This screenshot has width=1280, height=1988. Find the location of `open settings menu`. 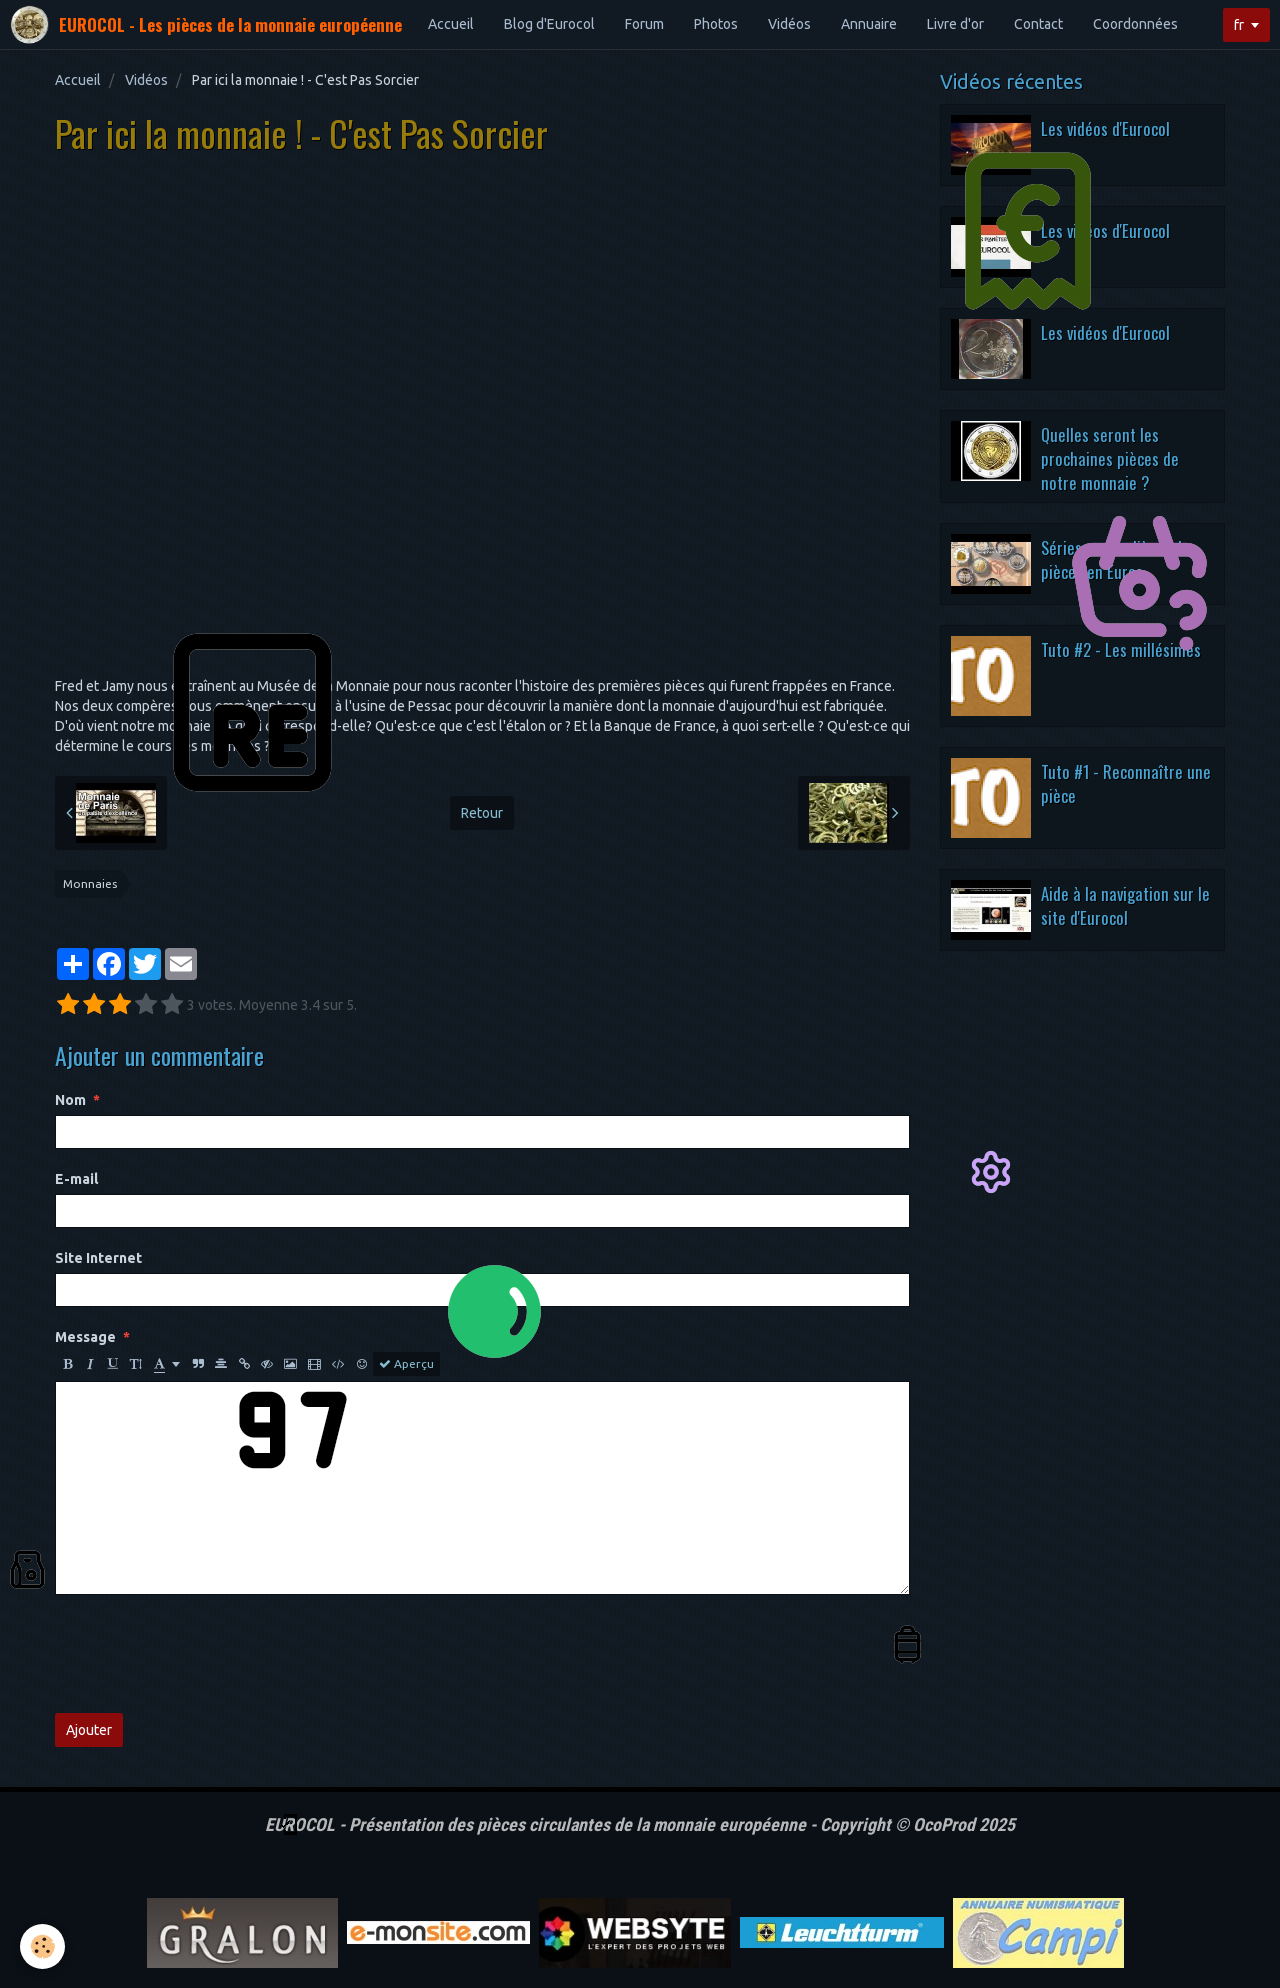

open settings menu is located at coordinates (991, 1172).